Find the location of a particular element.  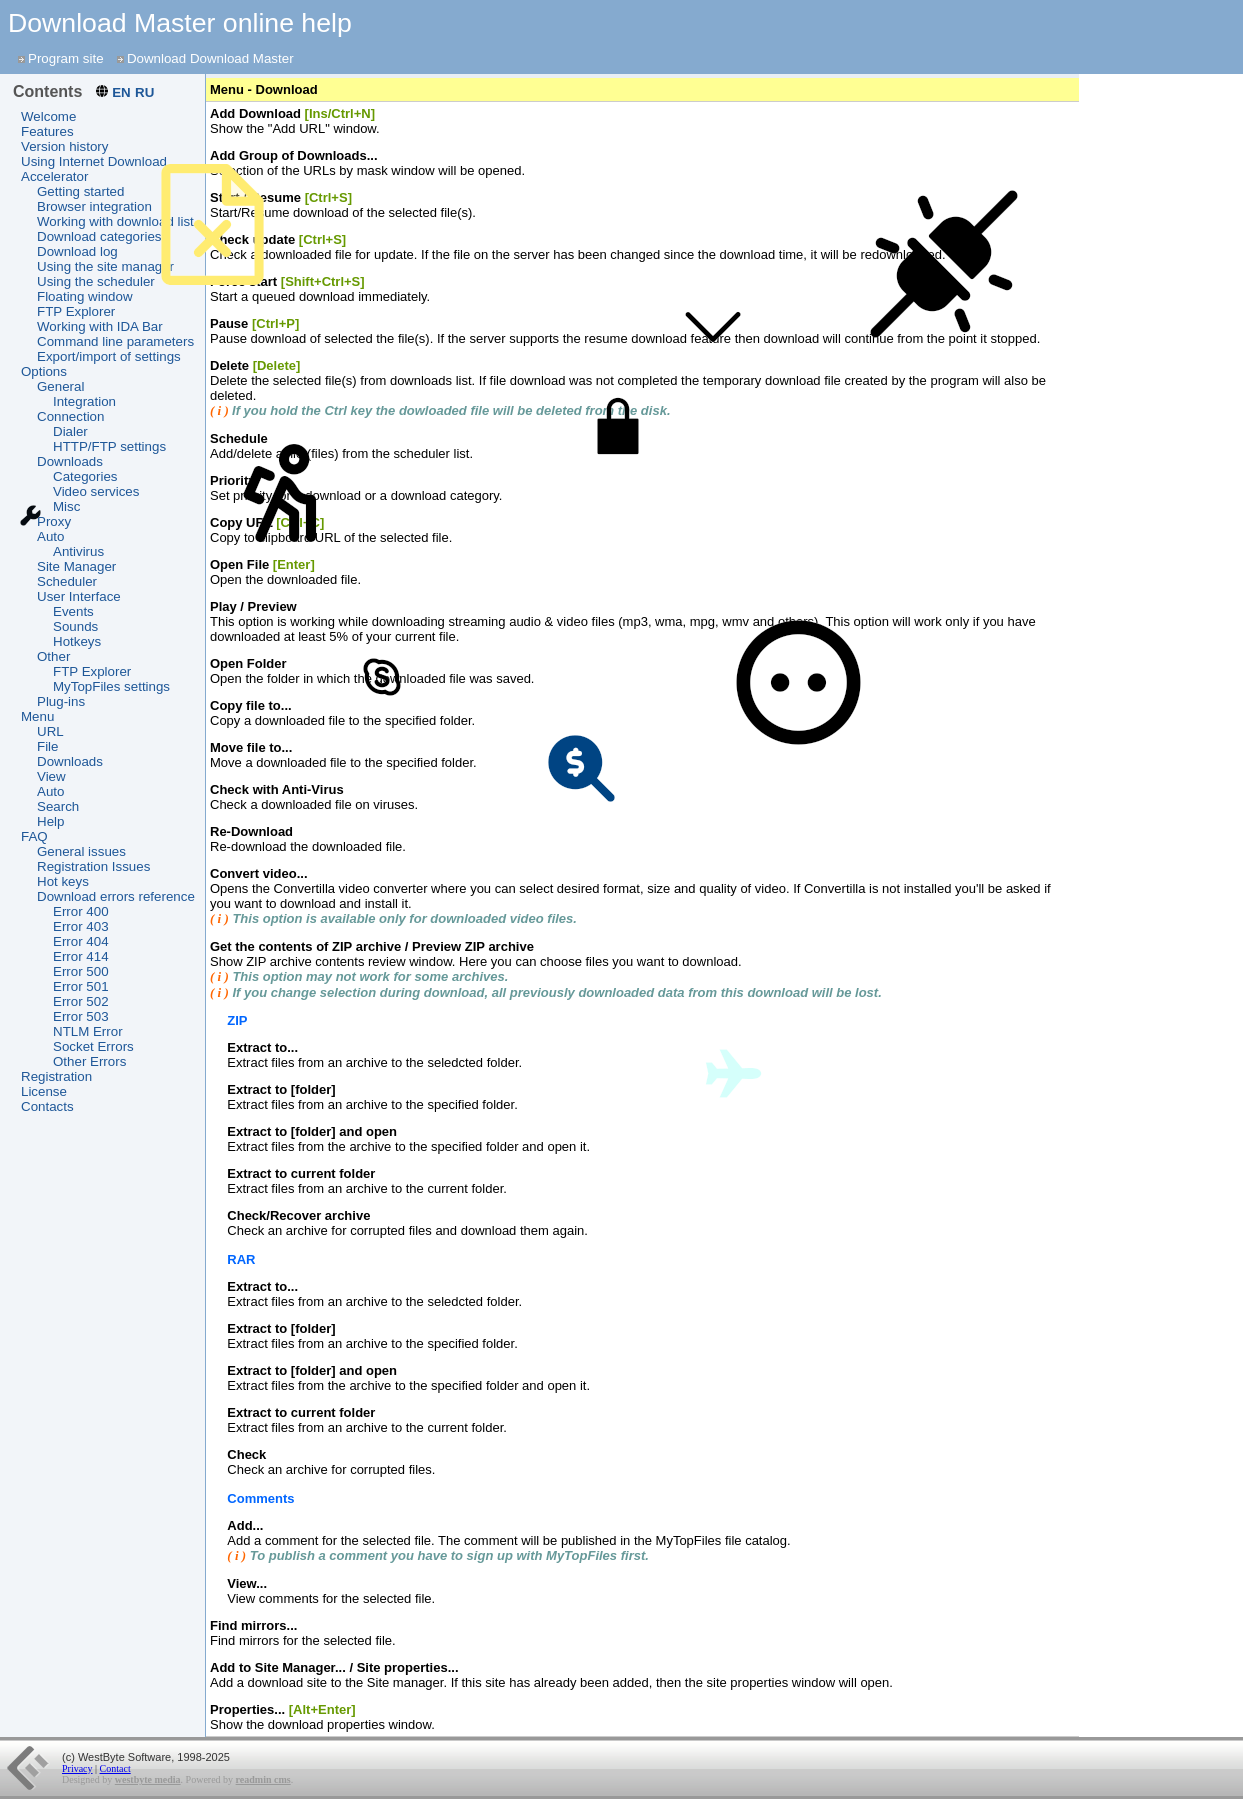

access settings or preferences is located at coordinates (30, 515).